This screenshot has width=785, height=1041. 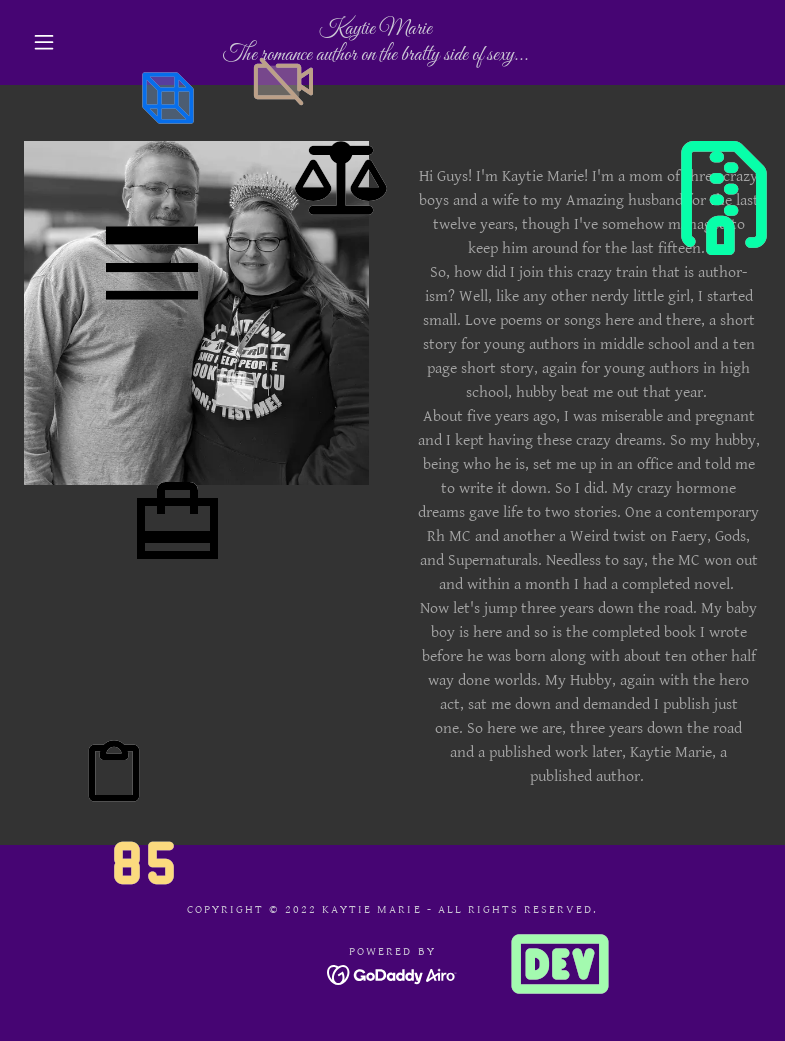 What do you see at coordinates (114, 772) in the screenshot?
I see `copy to clipboard` at bounding box center [114, 772].